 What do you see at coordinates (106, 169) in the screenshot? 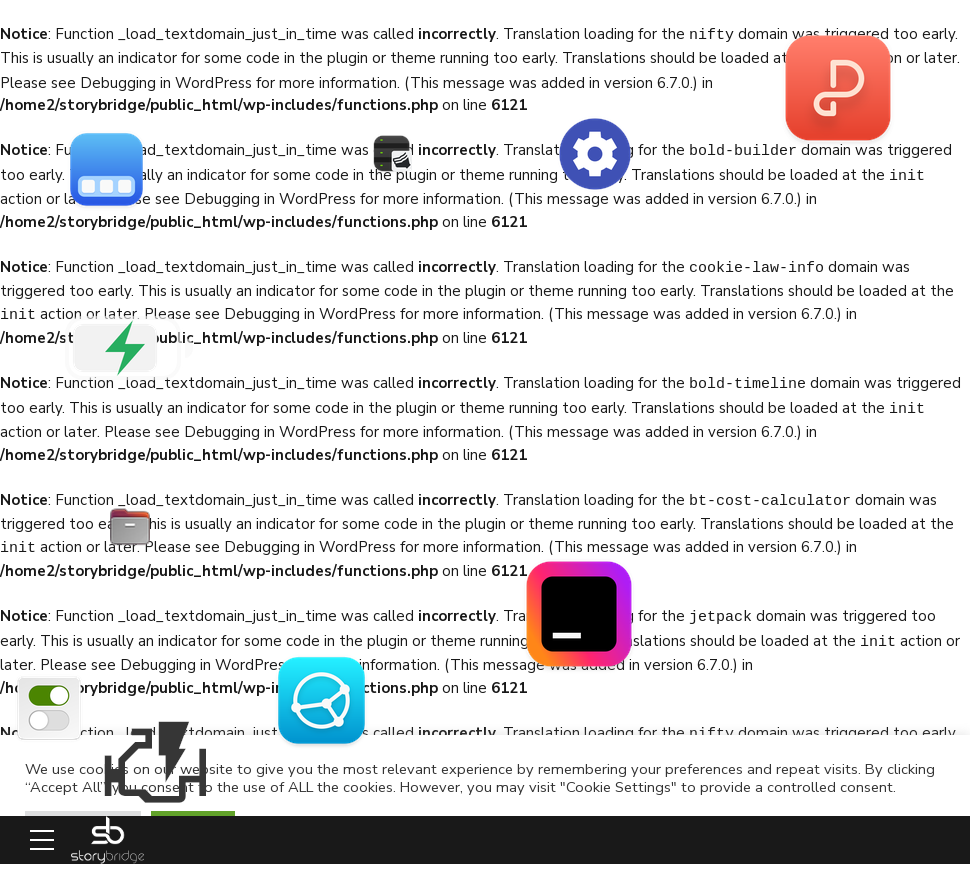
I see `open the dock application` at bounding box center [106, 169].